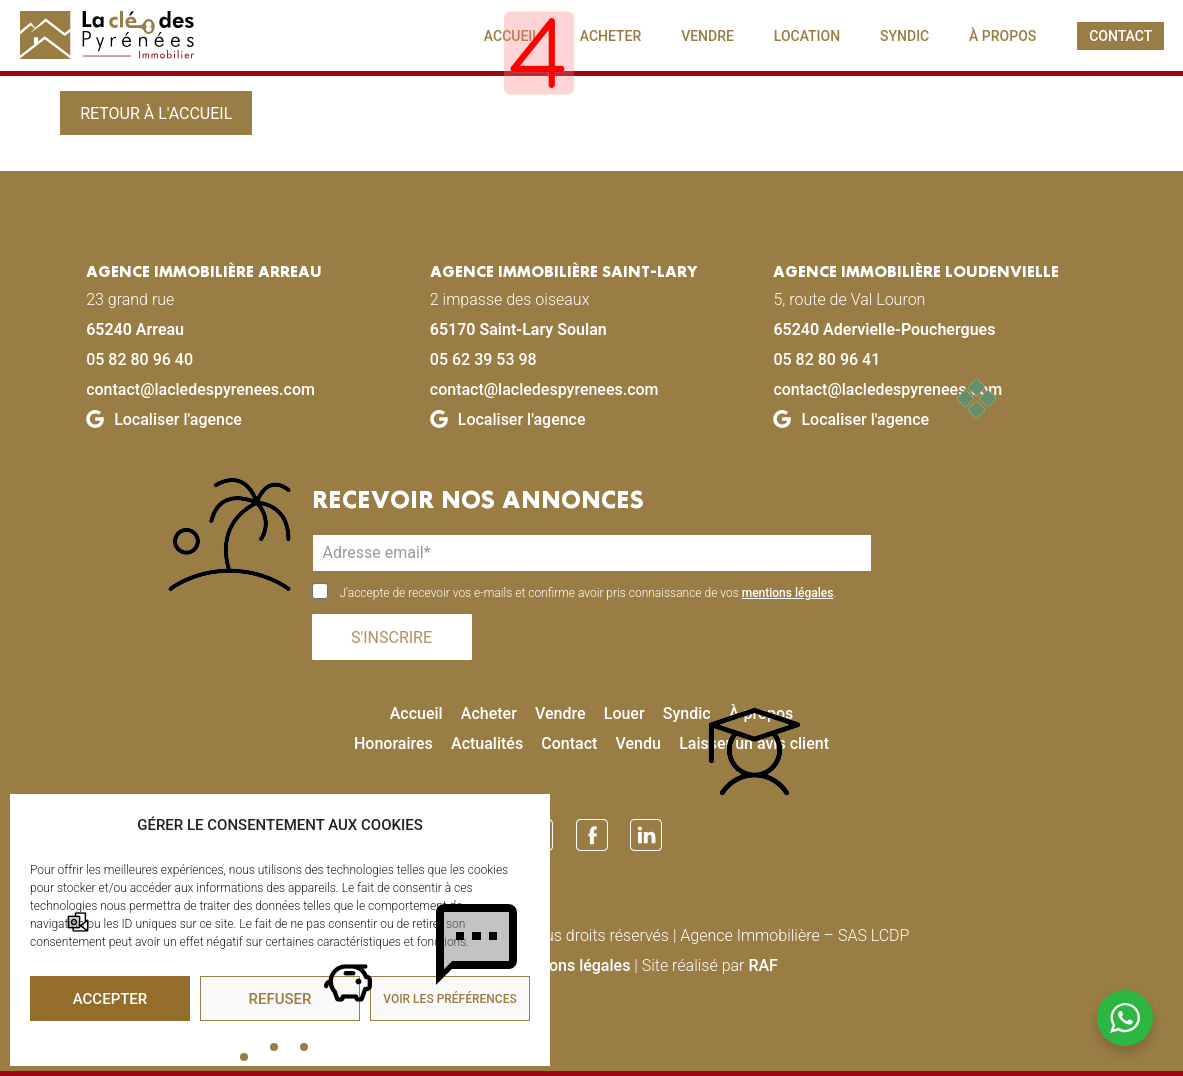 Image resolution: width=1183 pixels, height=1076 pixels. Describe the element at coordinates (976, 398) in the screenshot. I see `access app dashboard or home screen` at that location.